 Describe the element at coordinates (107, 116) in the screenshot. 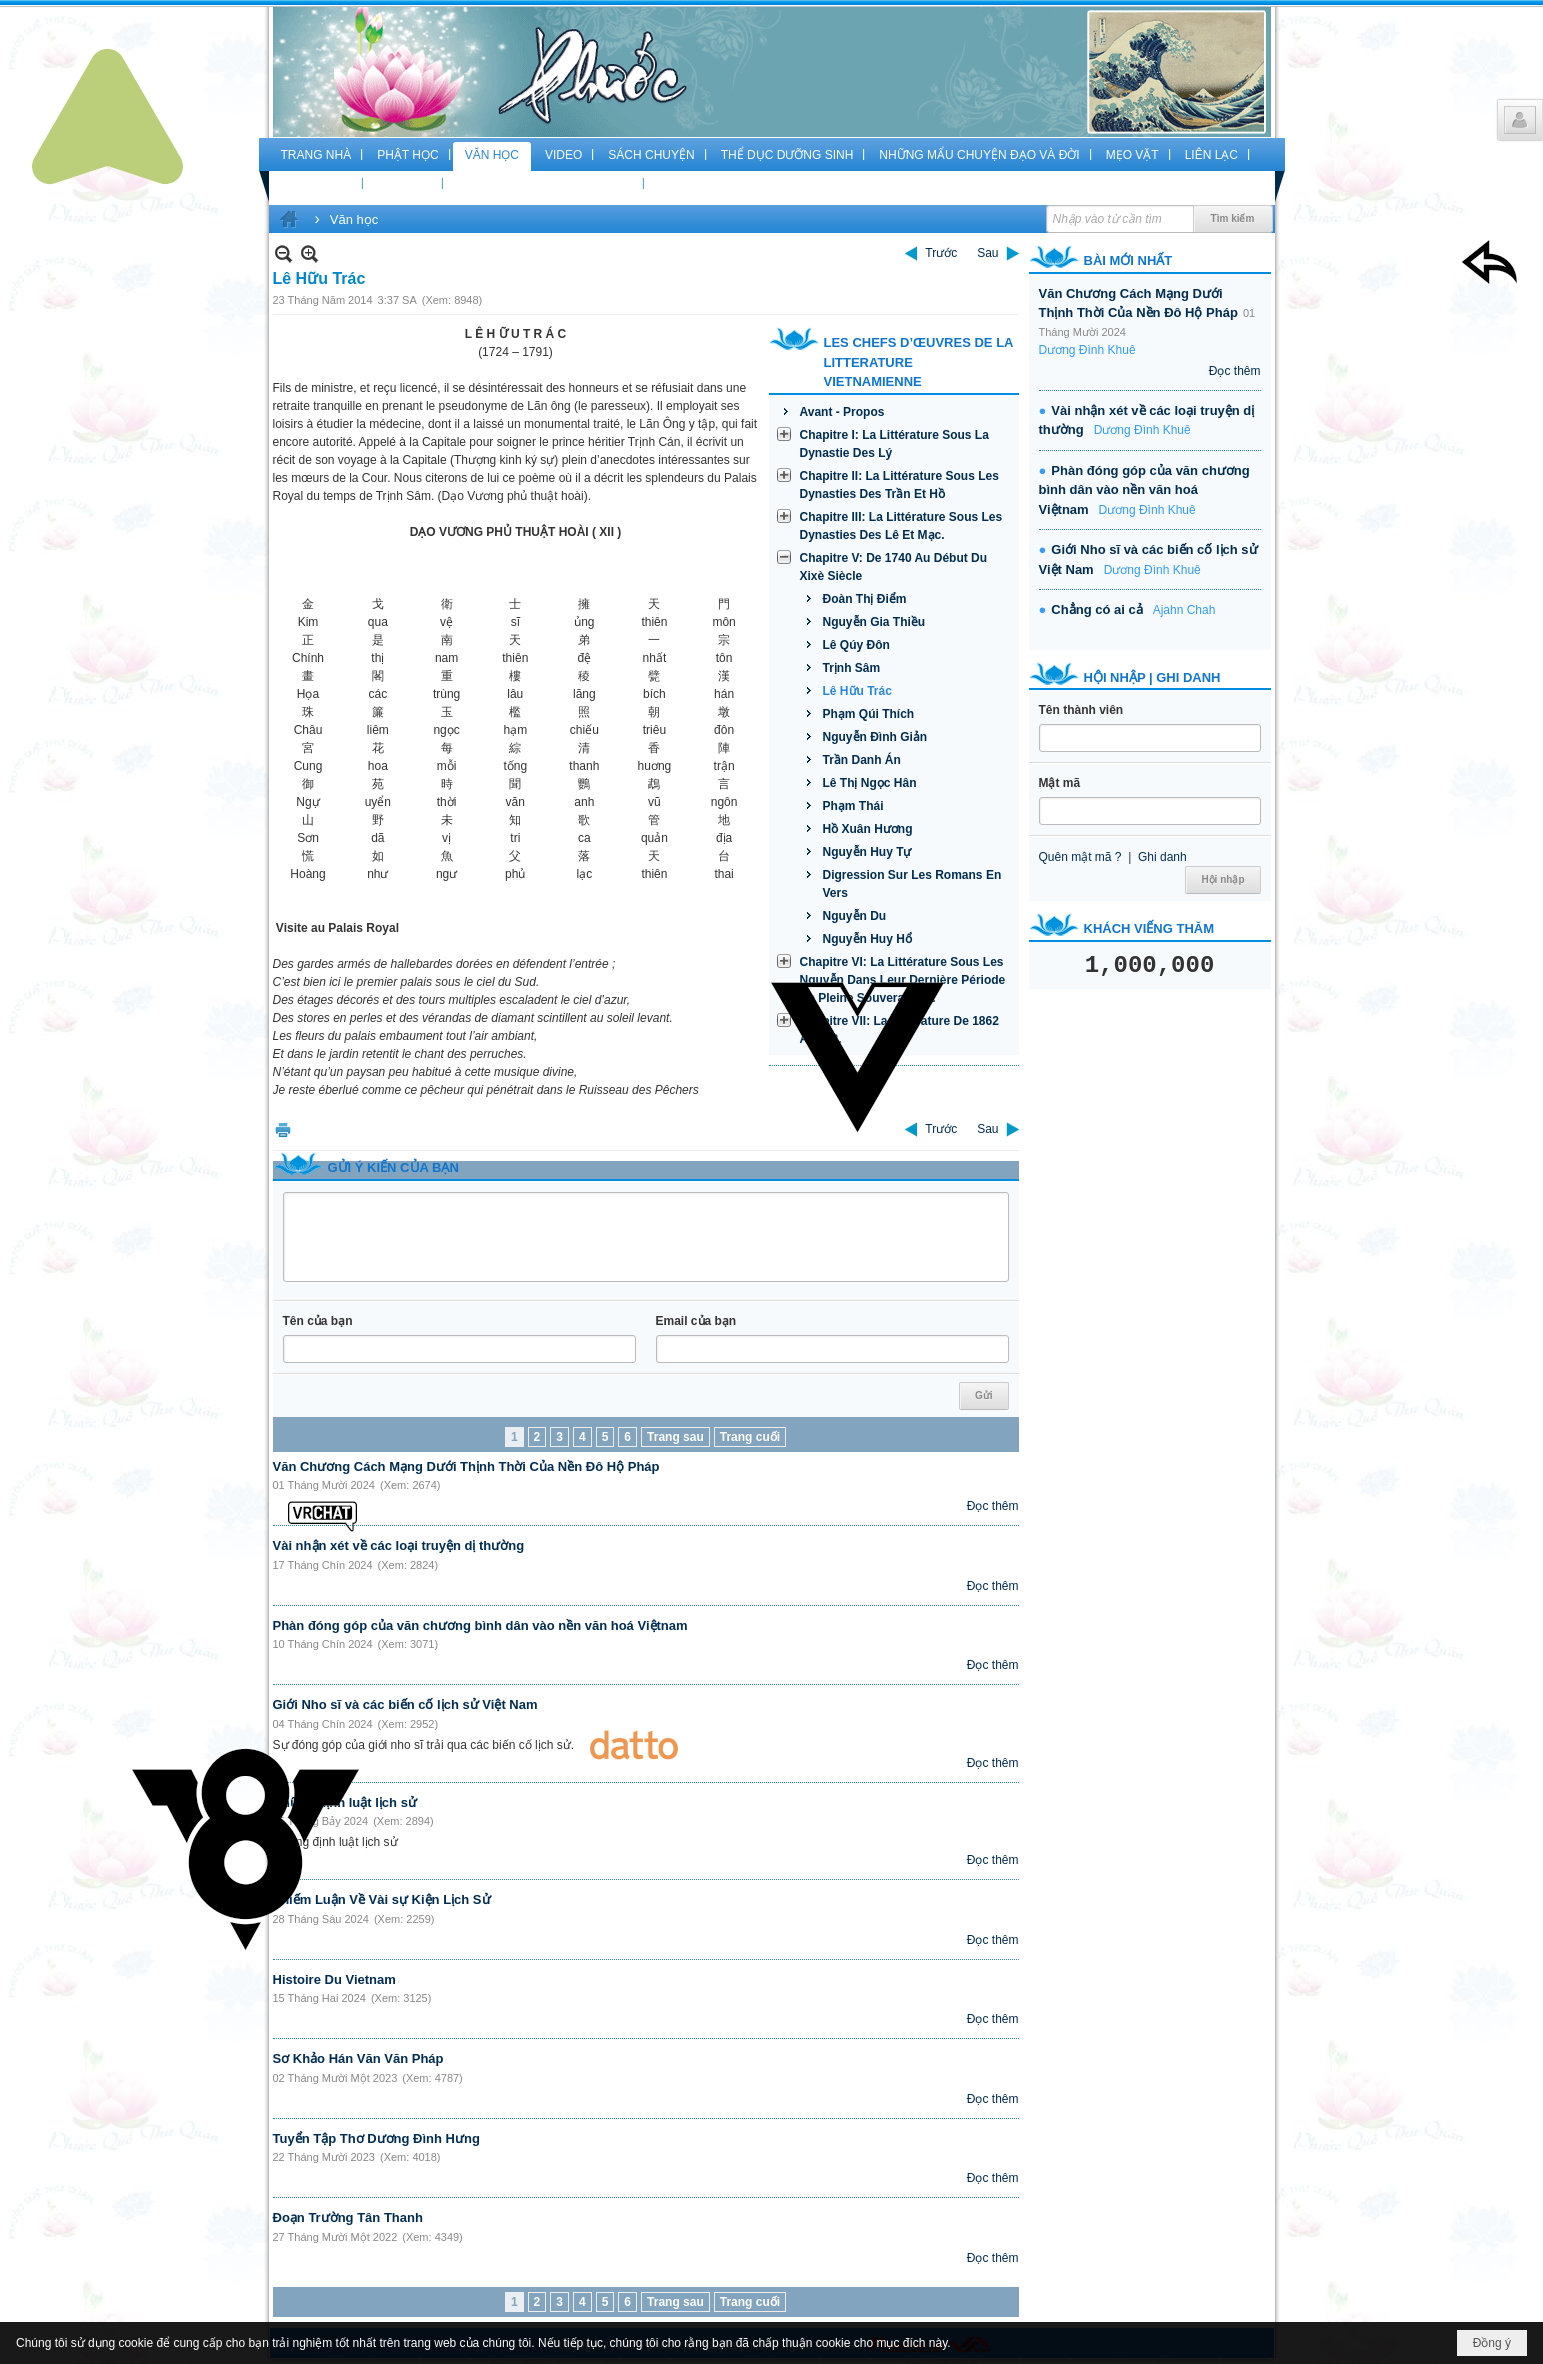

I see `spaceship brand logo` at that location.